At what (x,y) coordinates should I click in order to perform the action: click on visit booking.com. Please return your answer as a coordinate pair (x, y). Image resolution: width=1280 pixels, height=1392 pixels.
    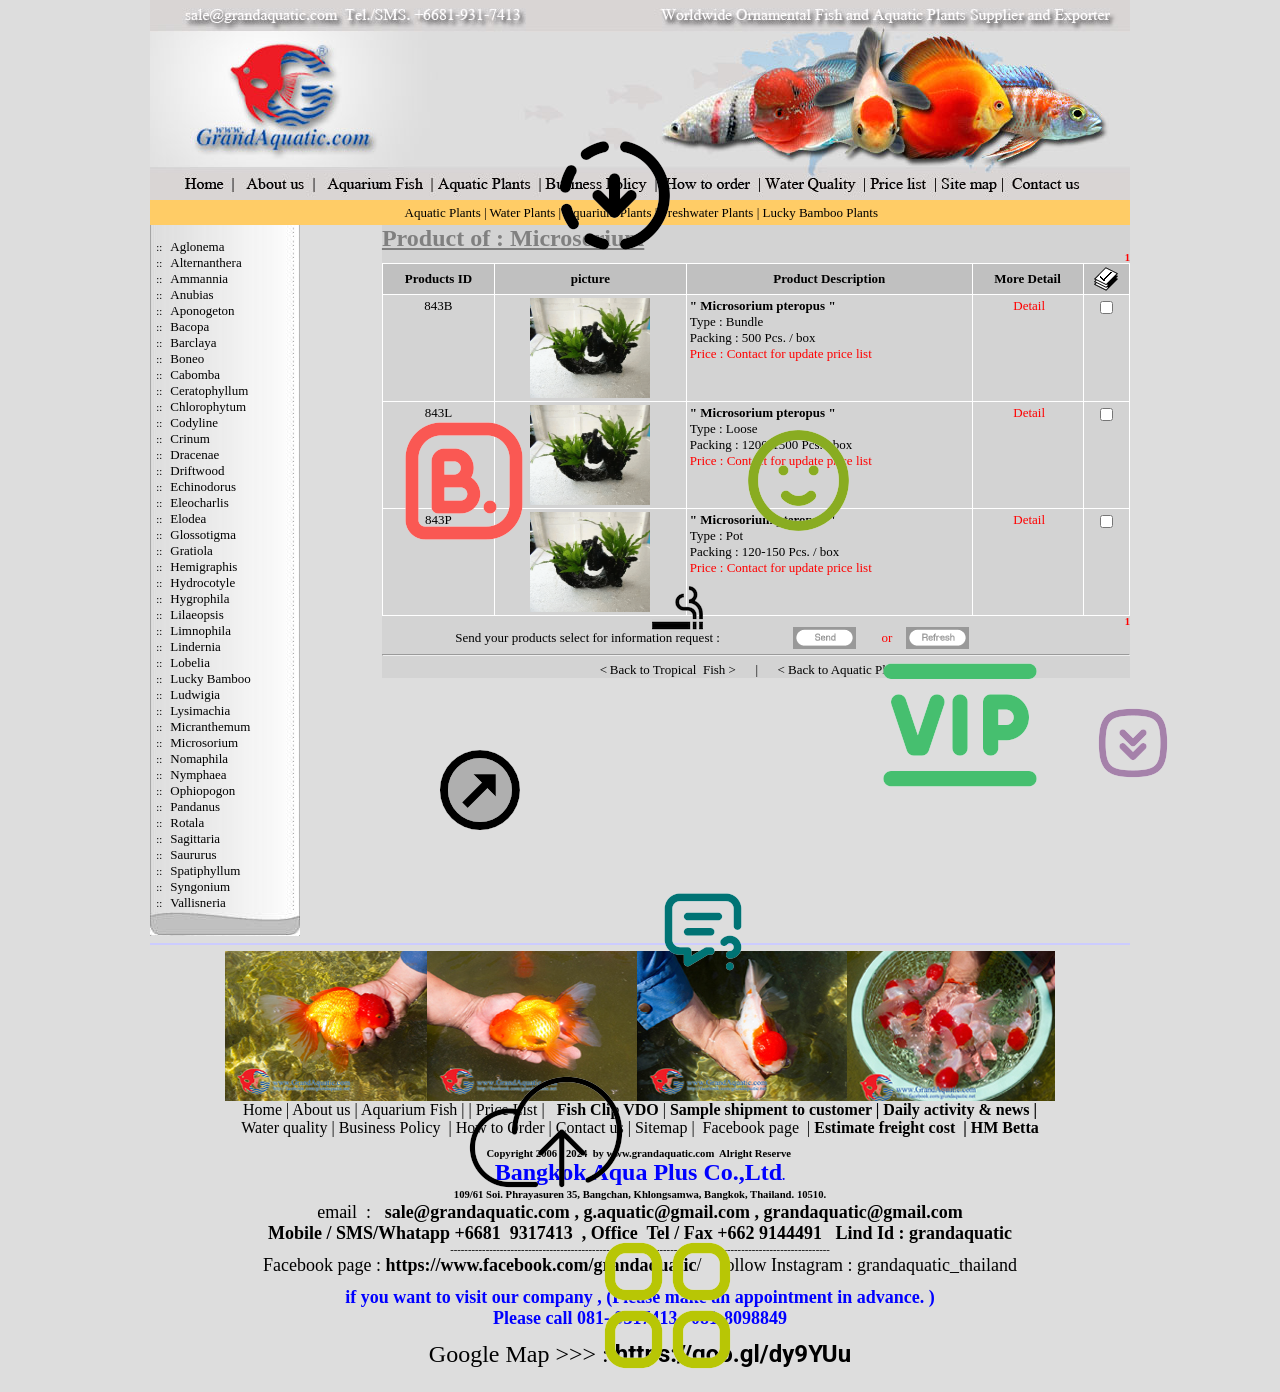
    Looking at the image, I should click on (464, 481).